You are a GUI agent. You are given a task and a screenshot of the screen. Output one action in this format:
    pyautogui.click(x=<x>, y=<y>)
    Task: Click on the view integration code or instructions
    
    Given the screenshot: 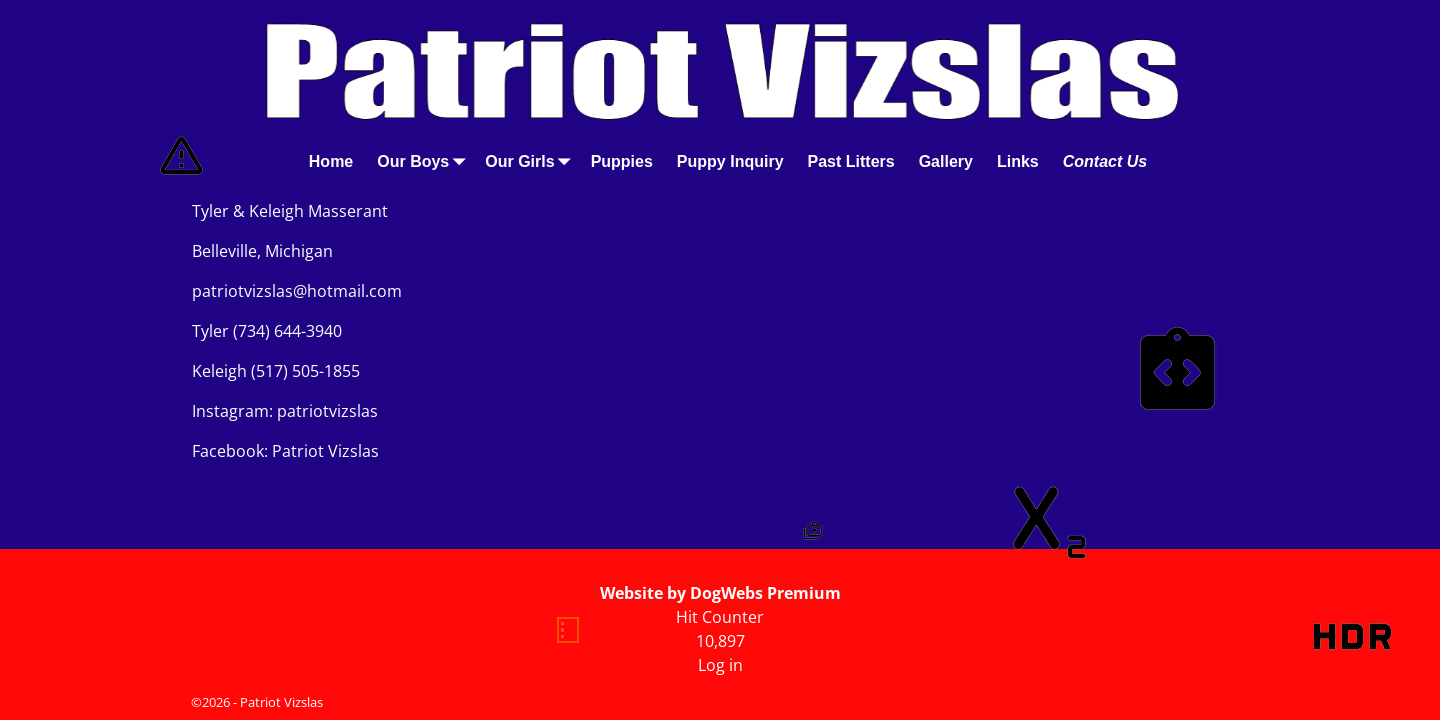 What is the action you would take?
    pyautogui.click(x=1177, y=372)
    